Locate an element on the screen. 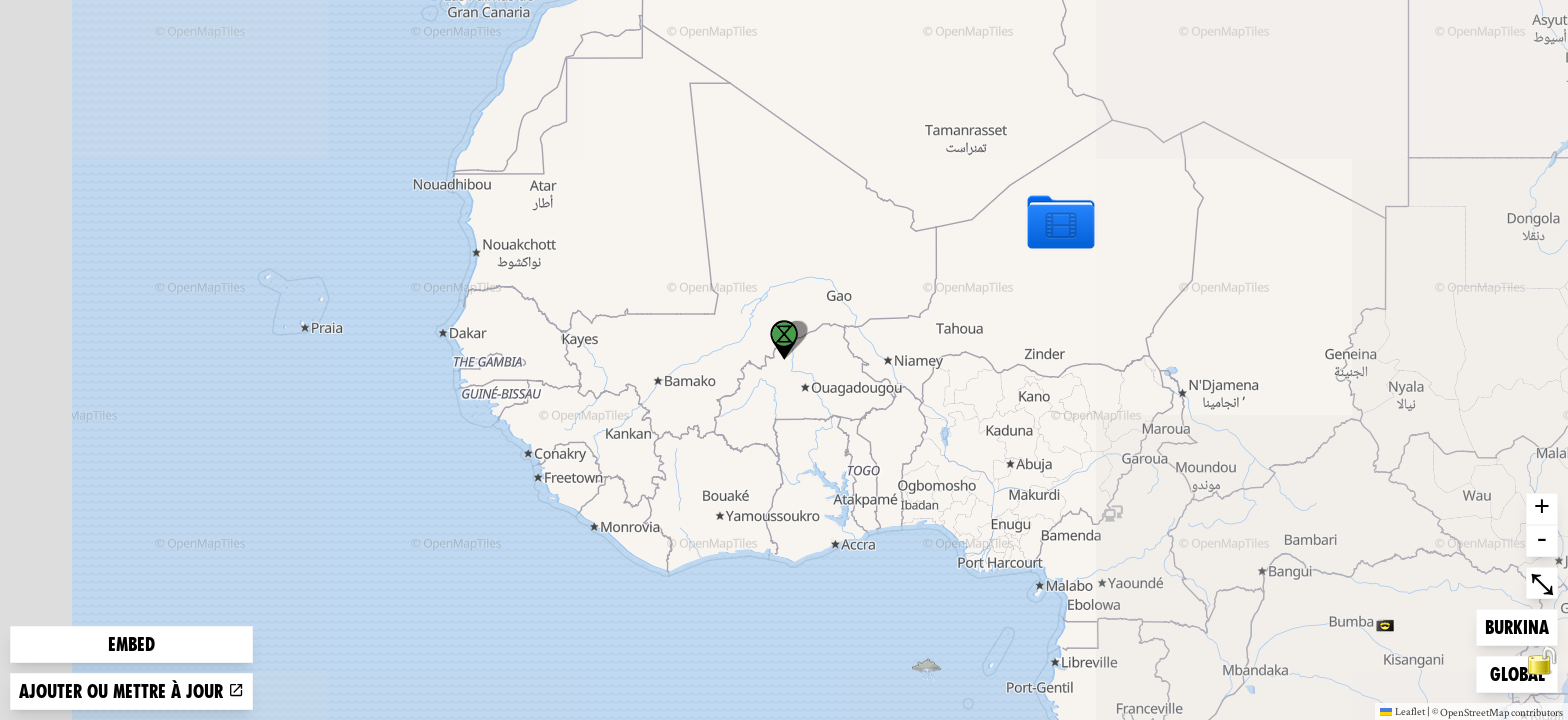  indicates changes are allowed or permissions are unlocked is located at coordinates (1542, 661).